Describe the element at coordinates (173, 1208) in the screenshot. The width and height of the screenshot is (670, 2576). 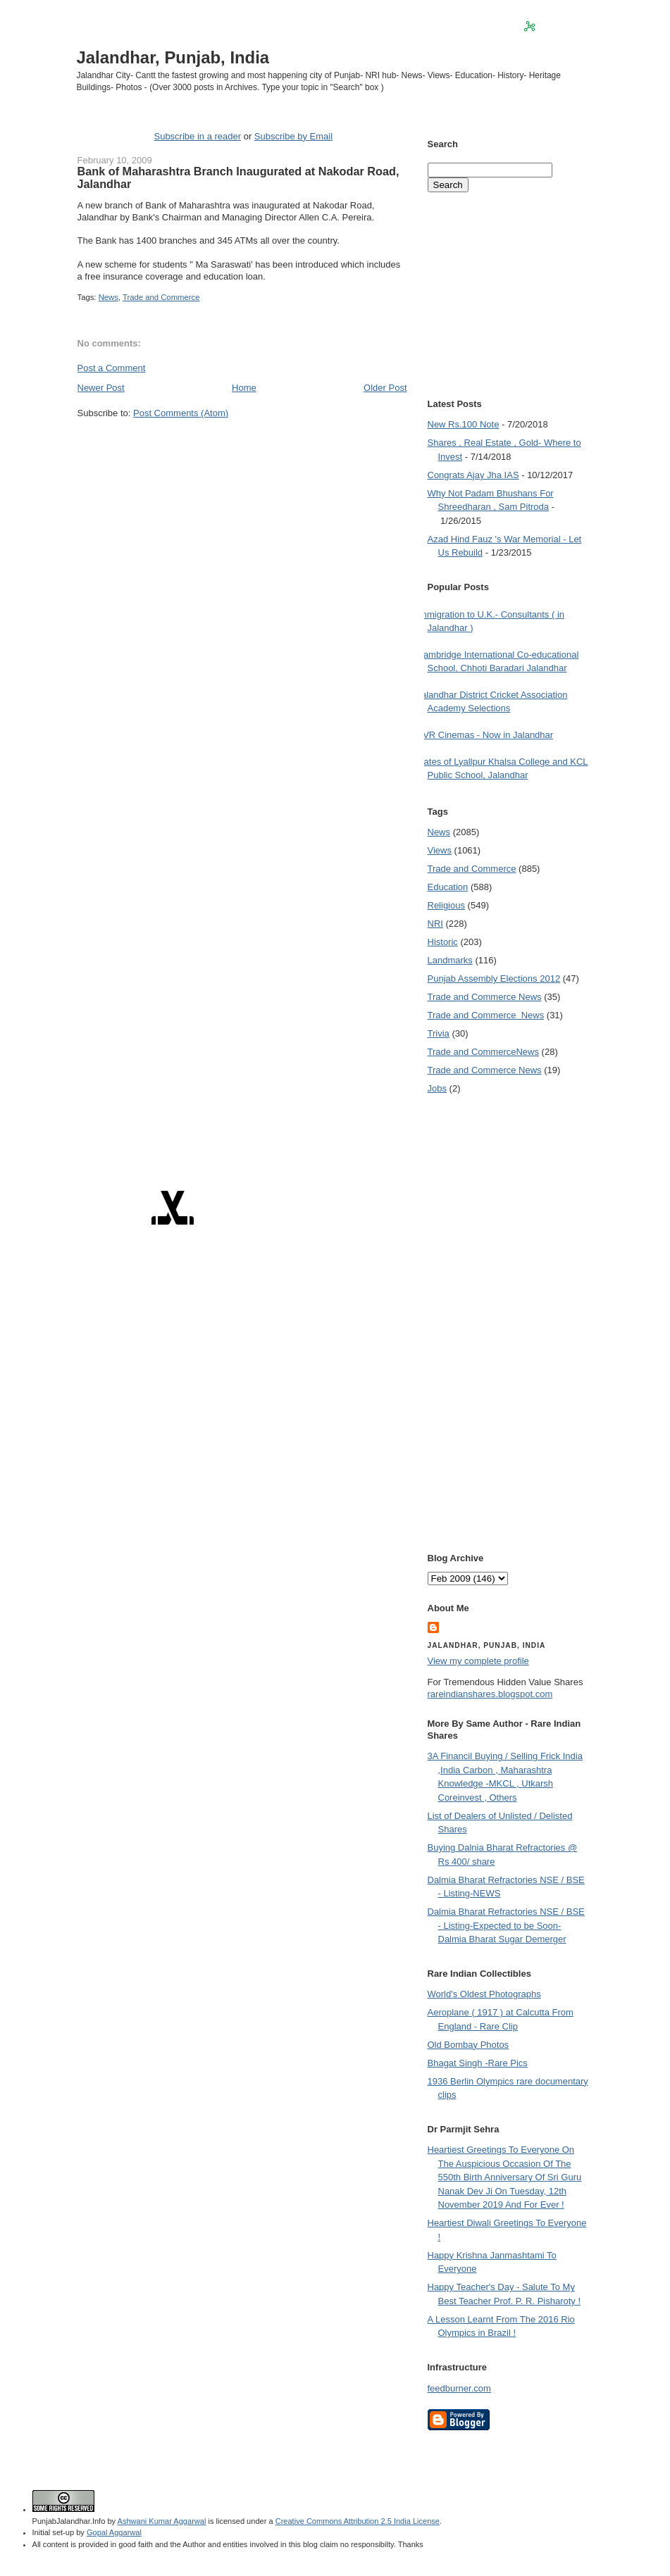
I see `view hockey sports content` at that location.